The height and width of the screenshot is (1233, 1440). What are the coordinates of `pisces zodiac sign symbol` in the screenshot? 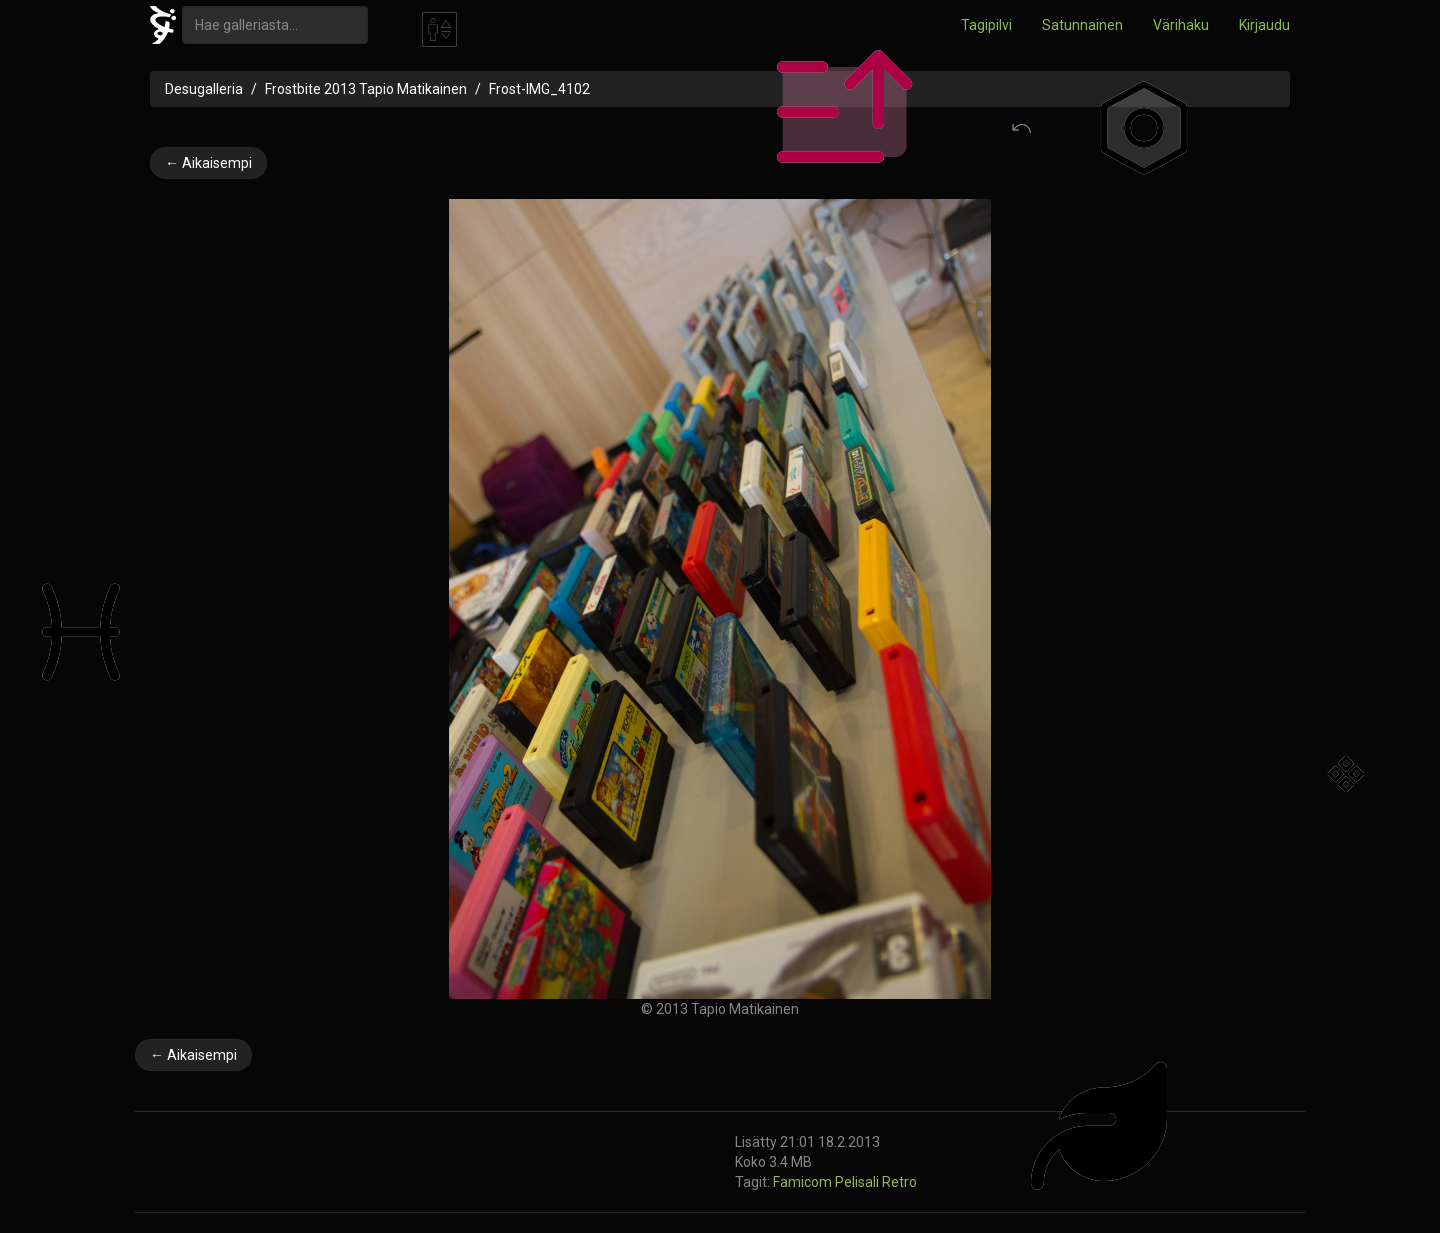 It's located at (81, 632).